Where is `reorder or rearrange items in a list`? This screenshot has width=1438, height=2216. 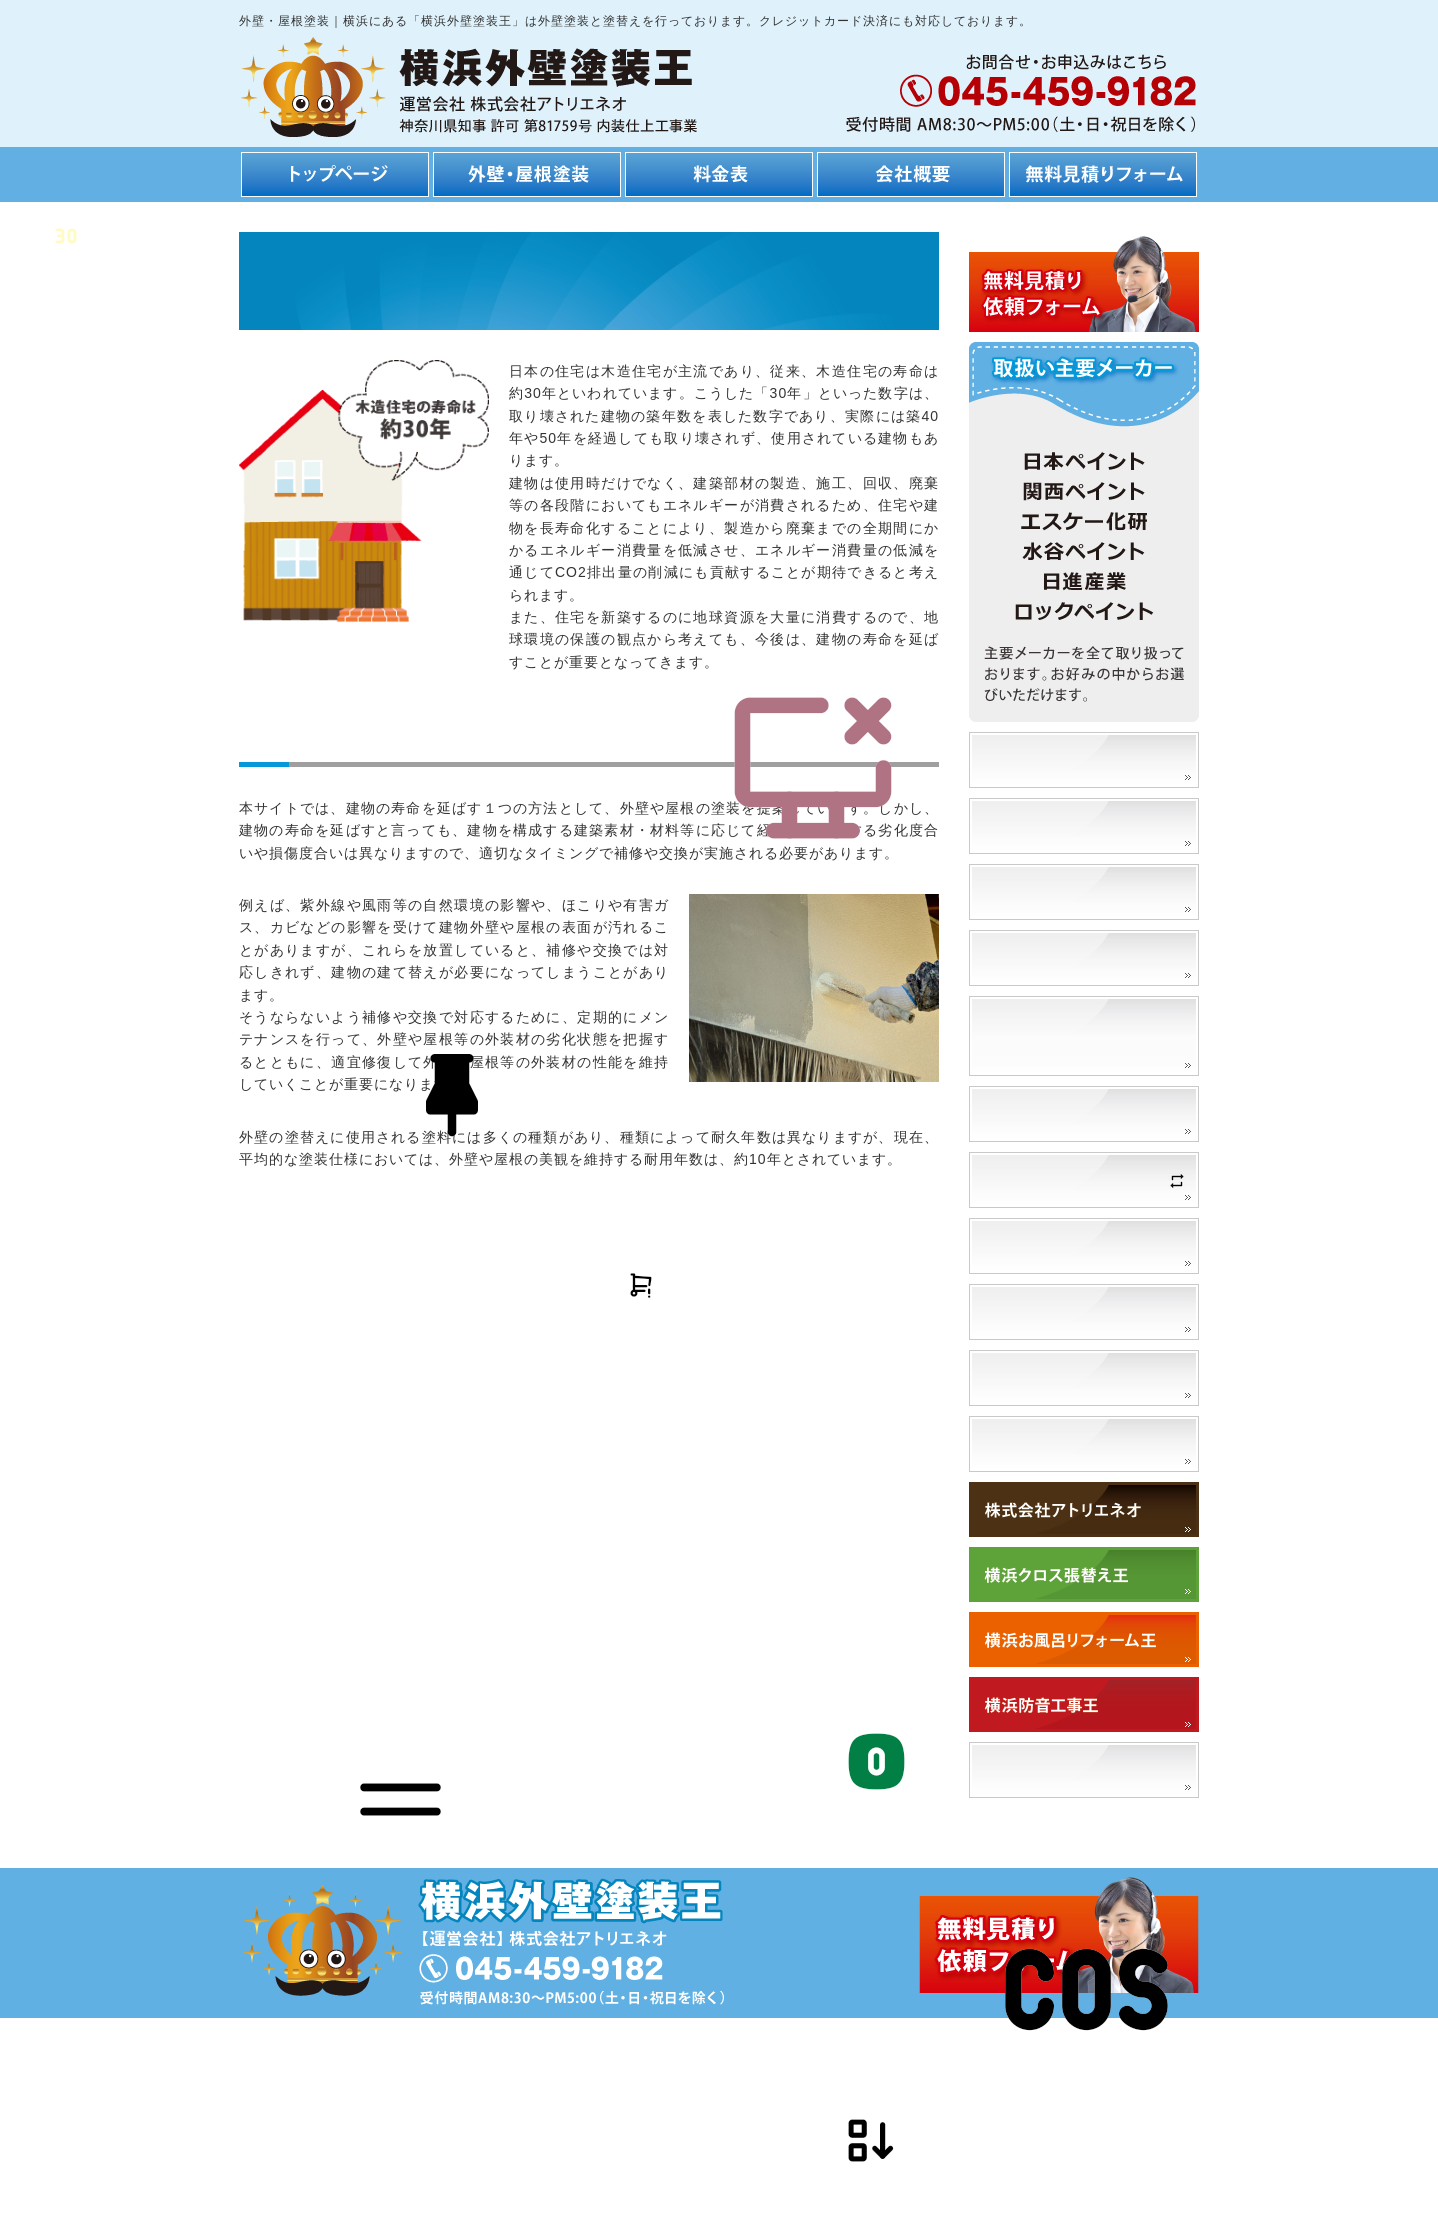 reorder or rearrange items in a list is located at coordinates (400, 1799).